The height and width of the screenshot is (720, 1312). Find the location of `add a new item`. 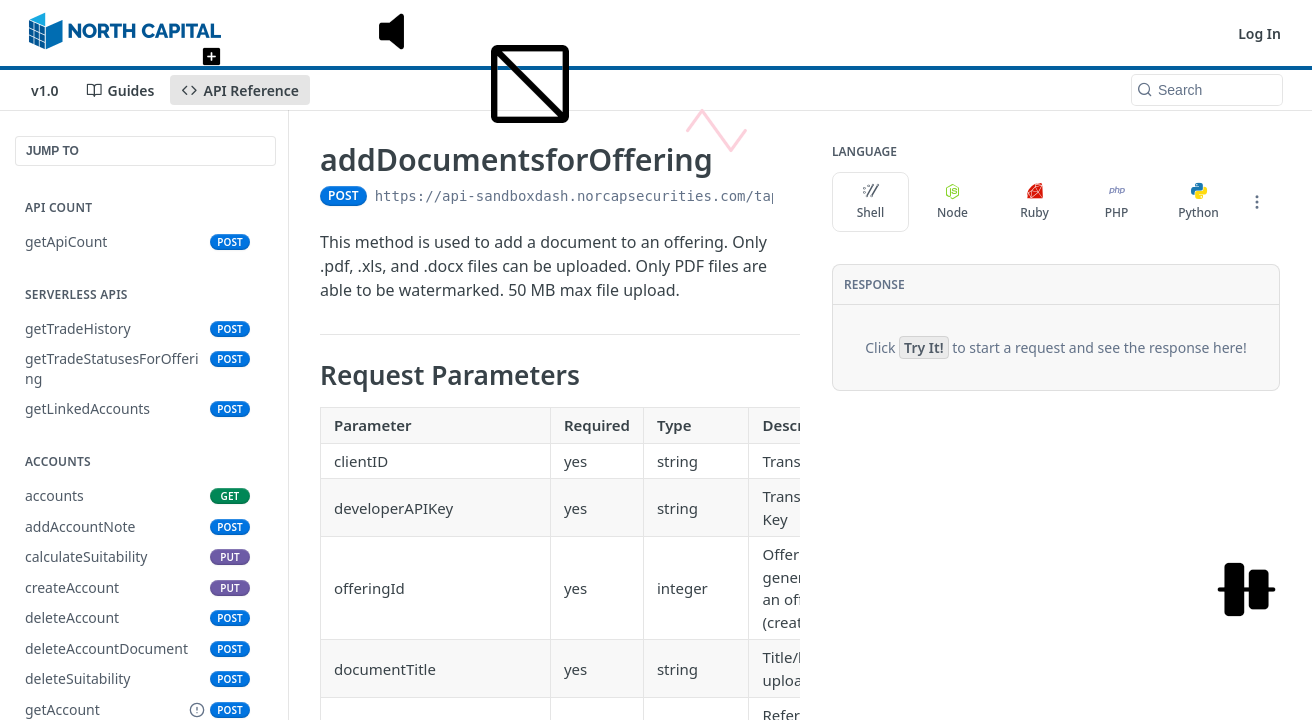

add a new item is located at coordinates (211, 56).